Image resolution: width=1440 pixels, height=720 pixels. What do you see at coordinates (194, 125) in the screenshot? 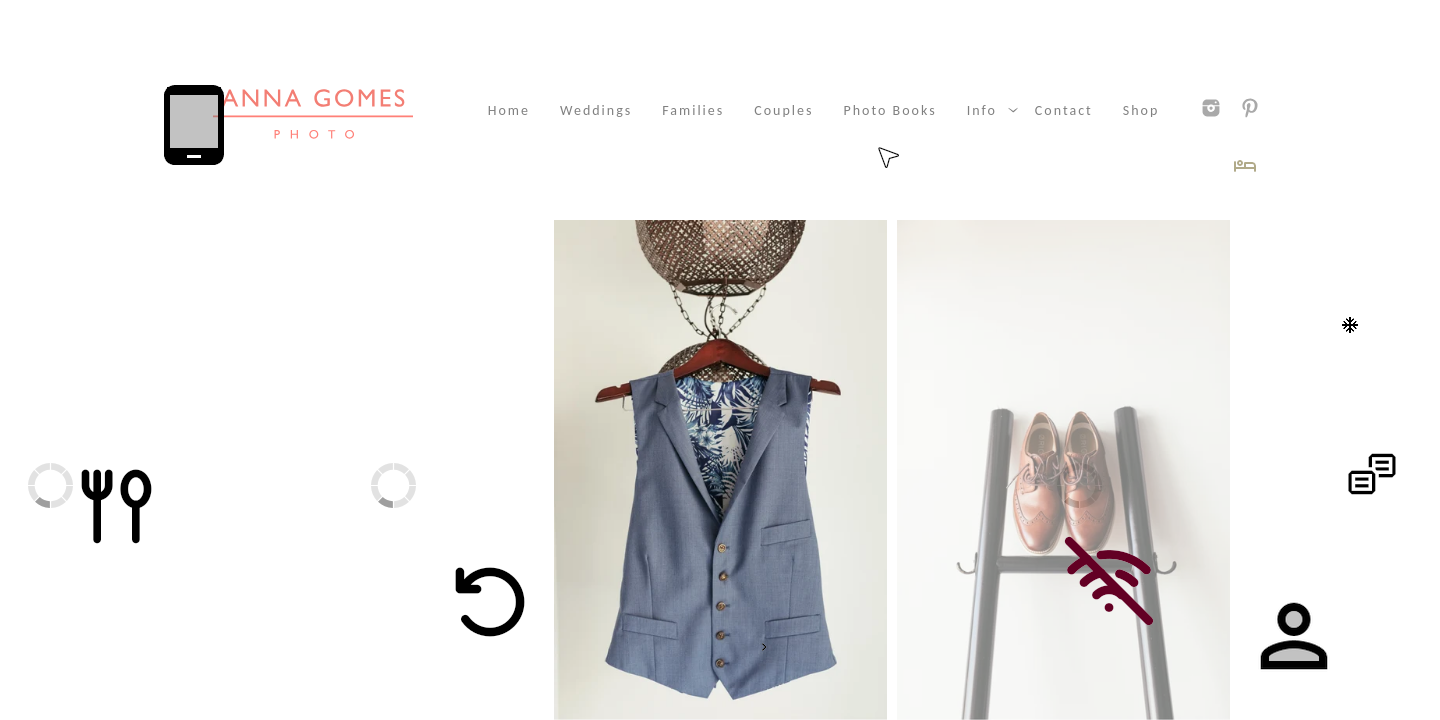
I see `switch to tablet view or mode` at bounding box center [194, 125].